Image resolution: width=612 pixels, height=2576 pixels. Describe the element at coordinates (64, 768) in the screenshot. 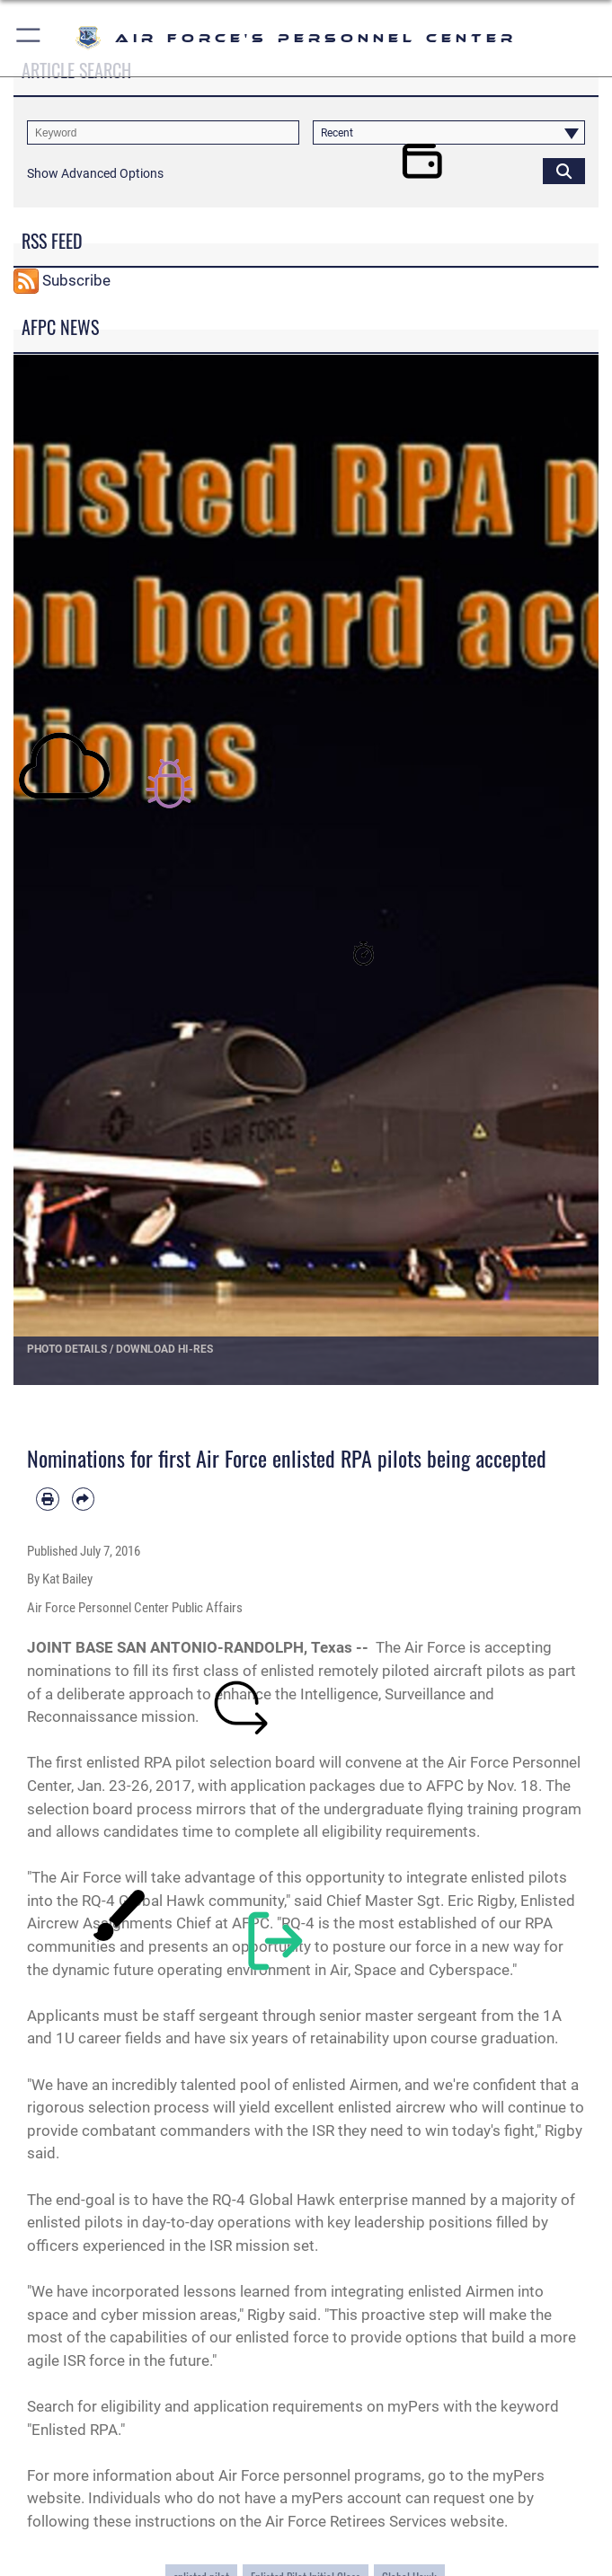

I see `access cloud storage` at that location.